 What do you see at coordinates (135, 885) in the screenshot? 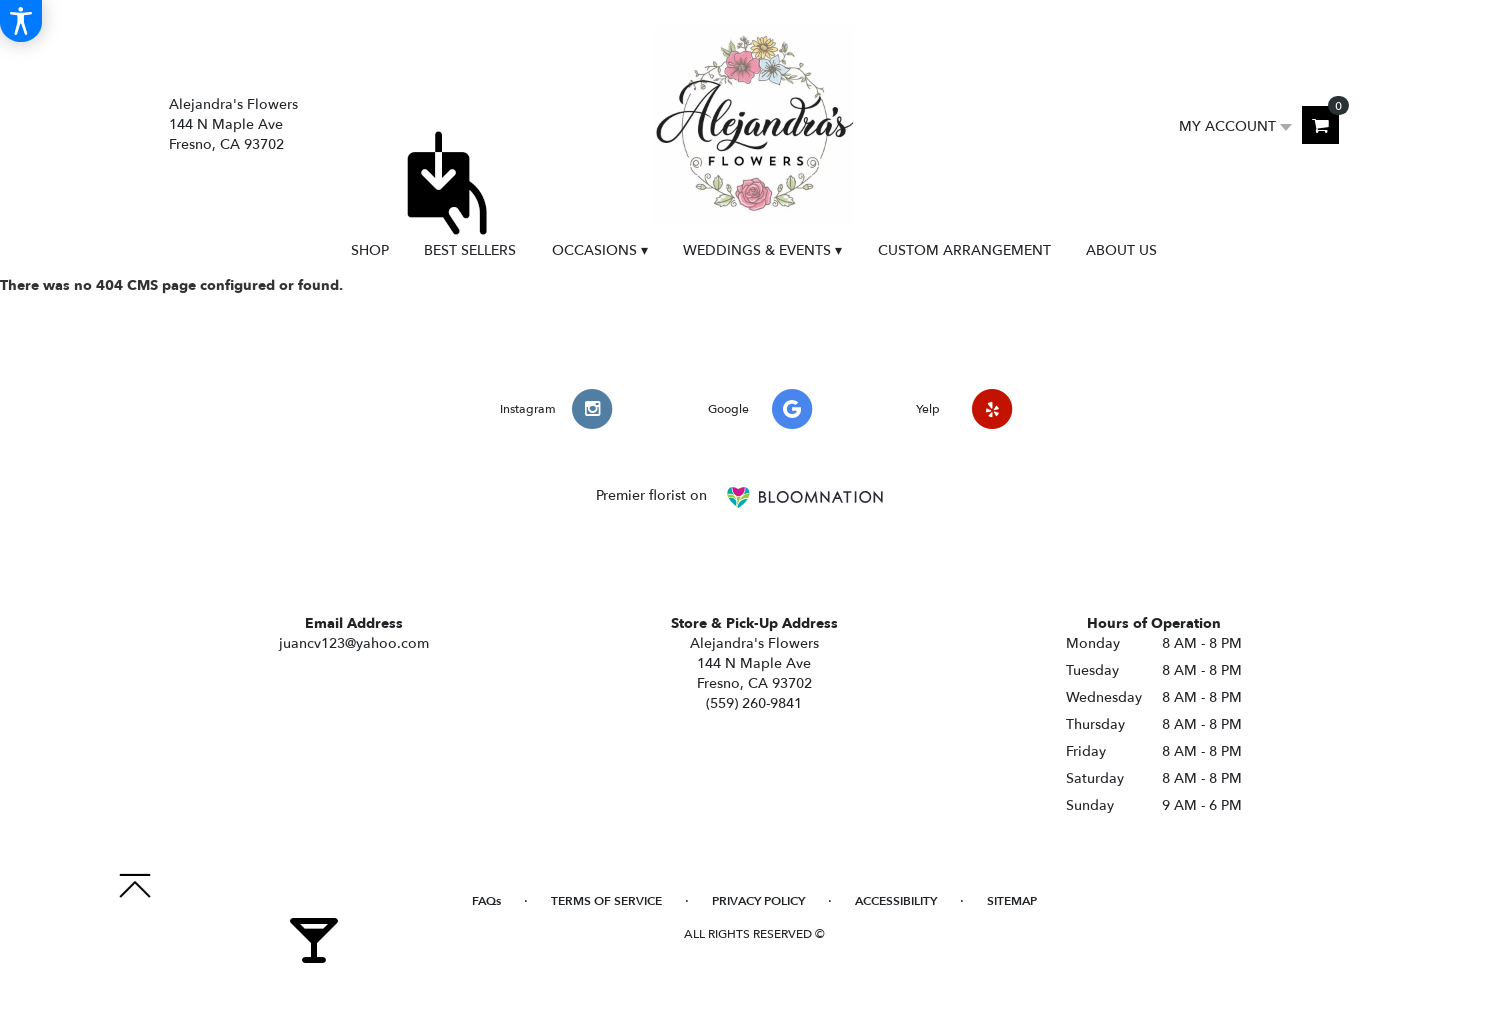
I see `collapse or minimize a section` at bounding box center [135, 885].